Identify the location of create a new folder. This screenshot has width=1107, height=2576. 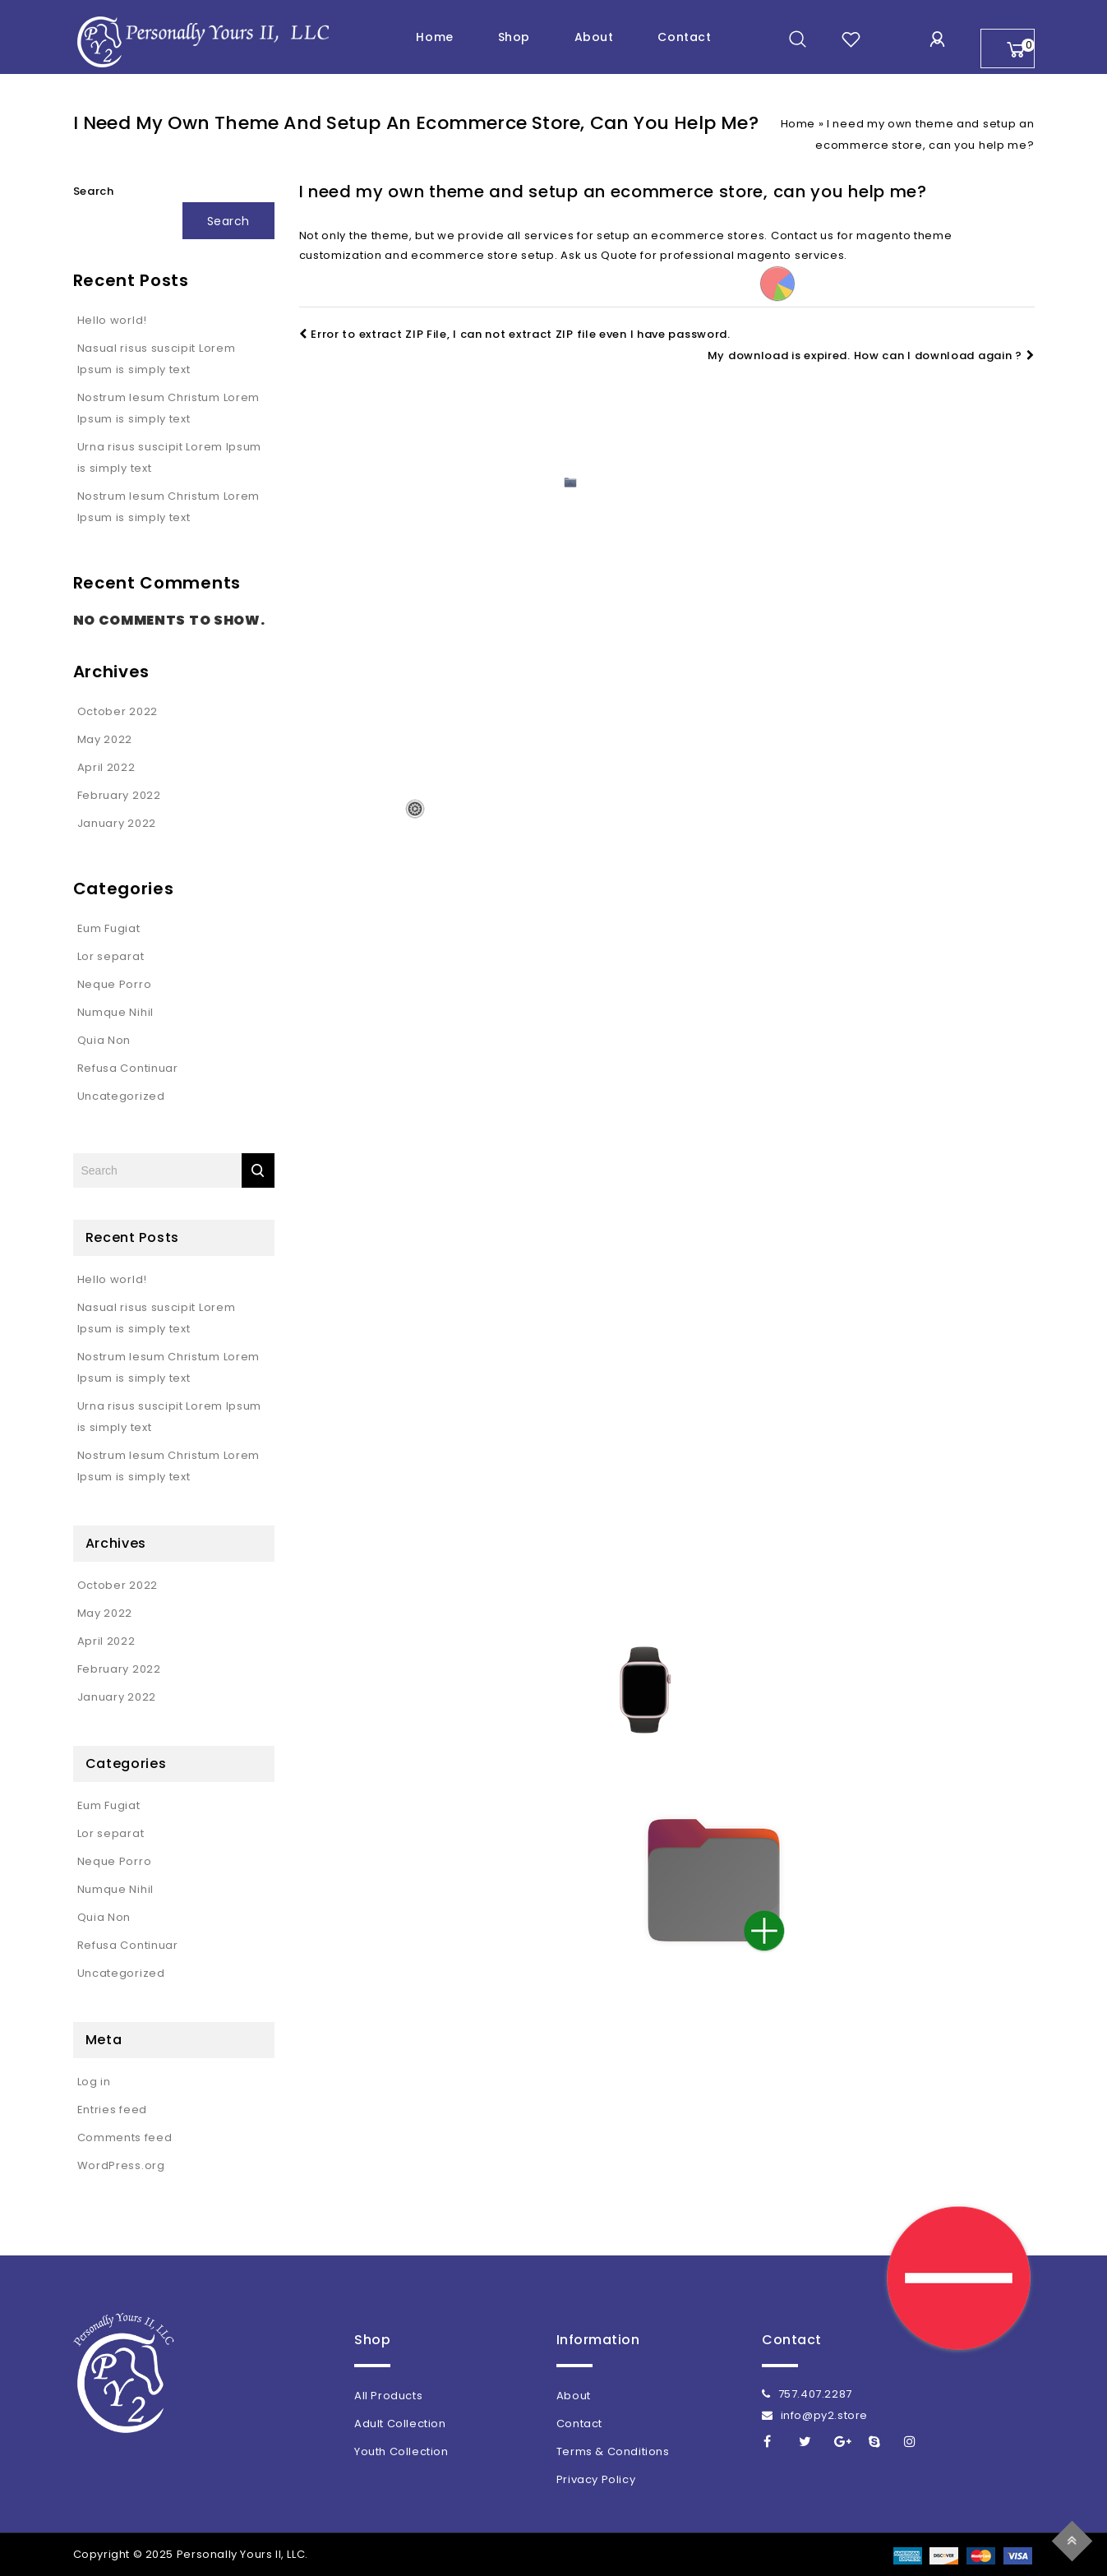
(713, 1880).